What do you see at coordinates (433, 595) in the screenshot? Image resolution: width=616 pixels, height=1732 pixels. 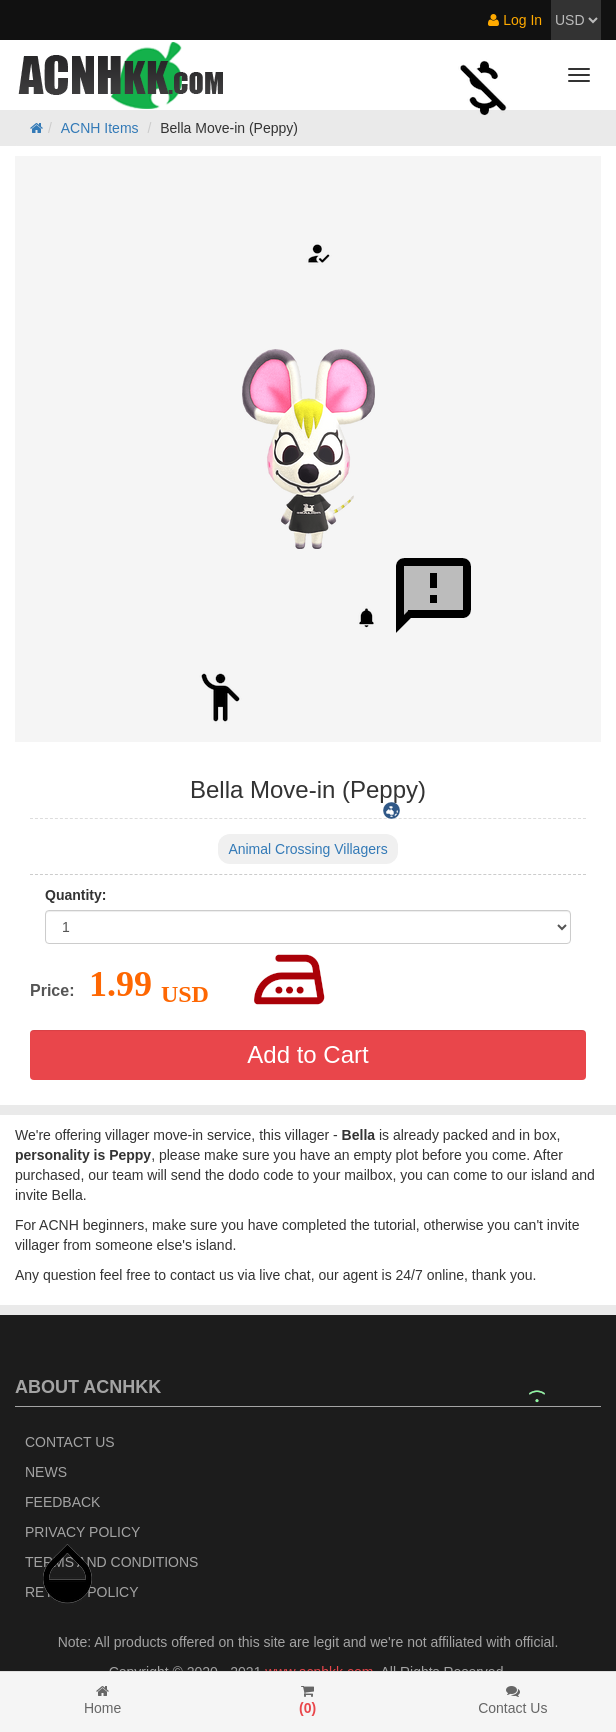 I see `submit feedback or report an issue` at bounding box center [433, 595].